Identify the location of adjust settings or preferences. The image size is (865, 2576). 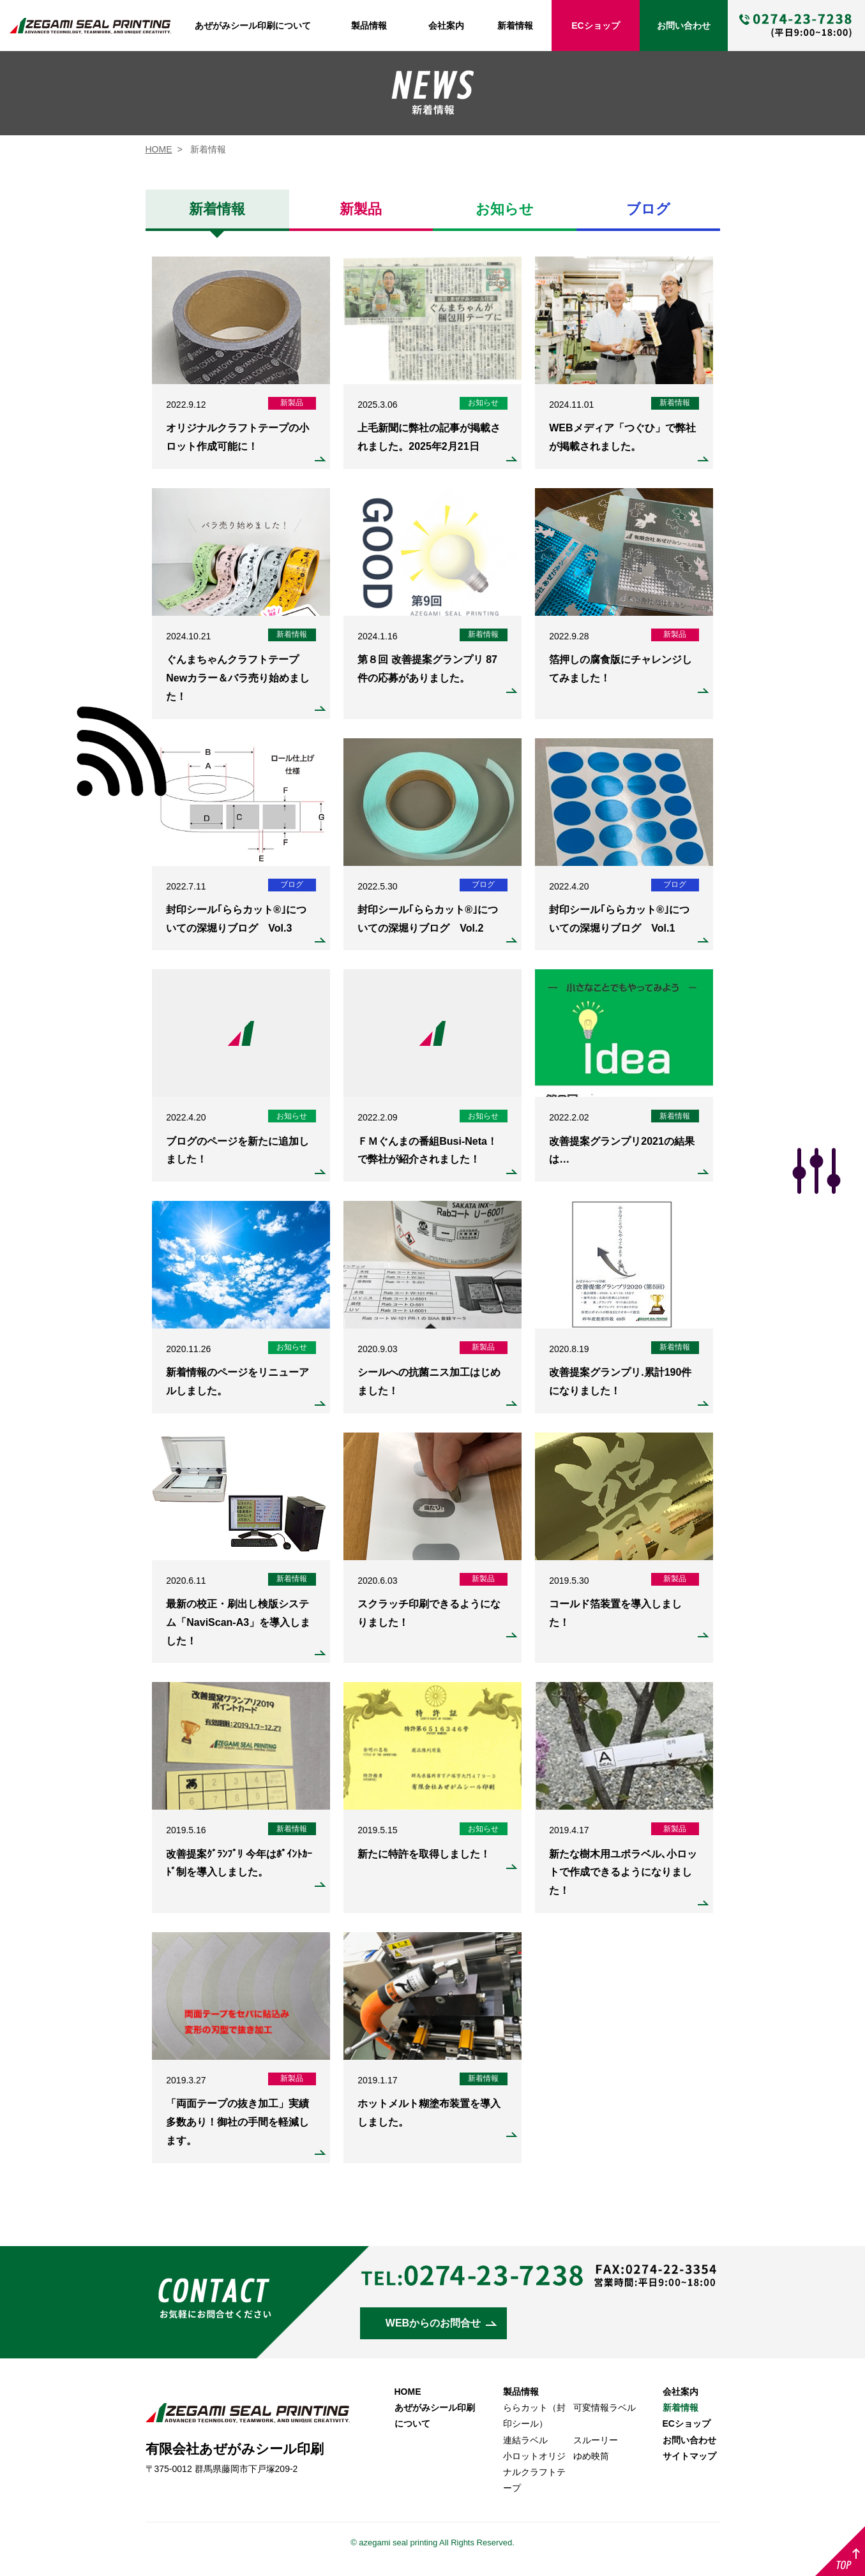
(816, 1171).